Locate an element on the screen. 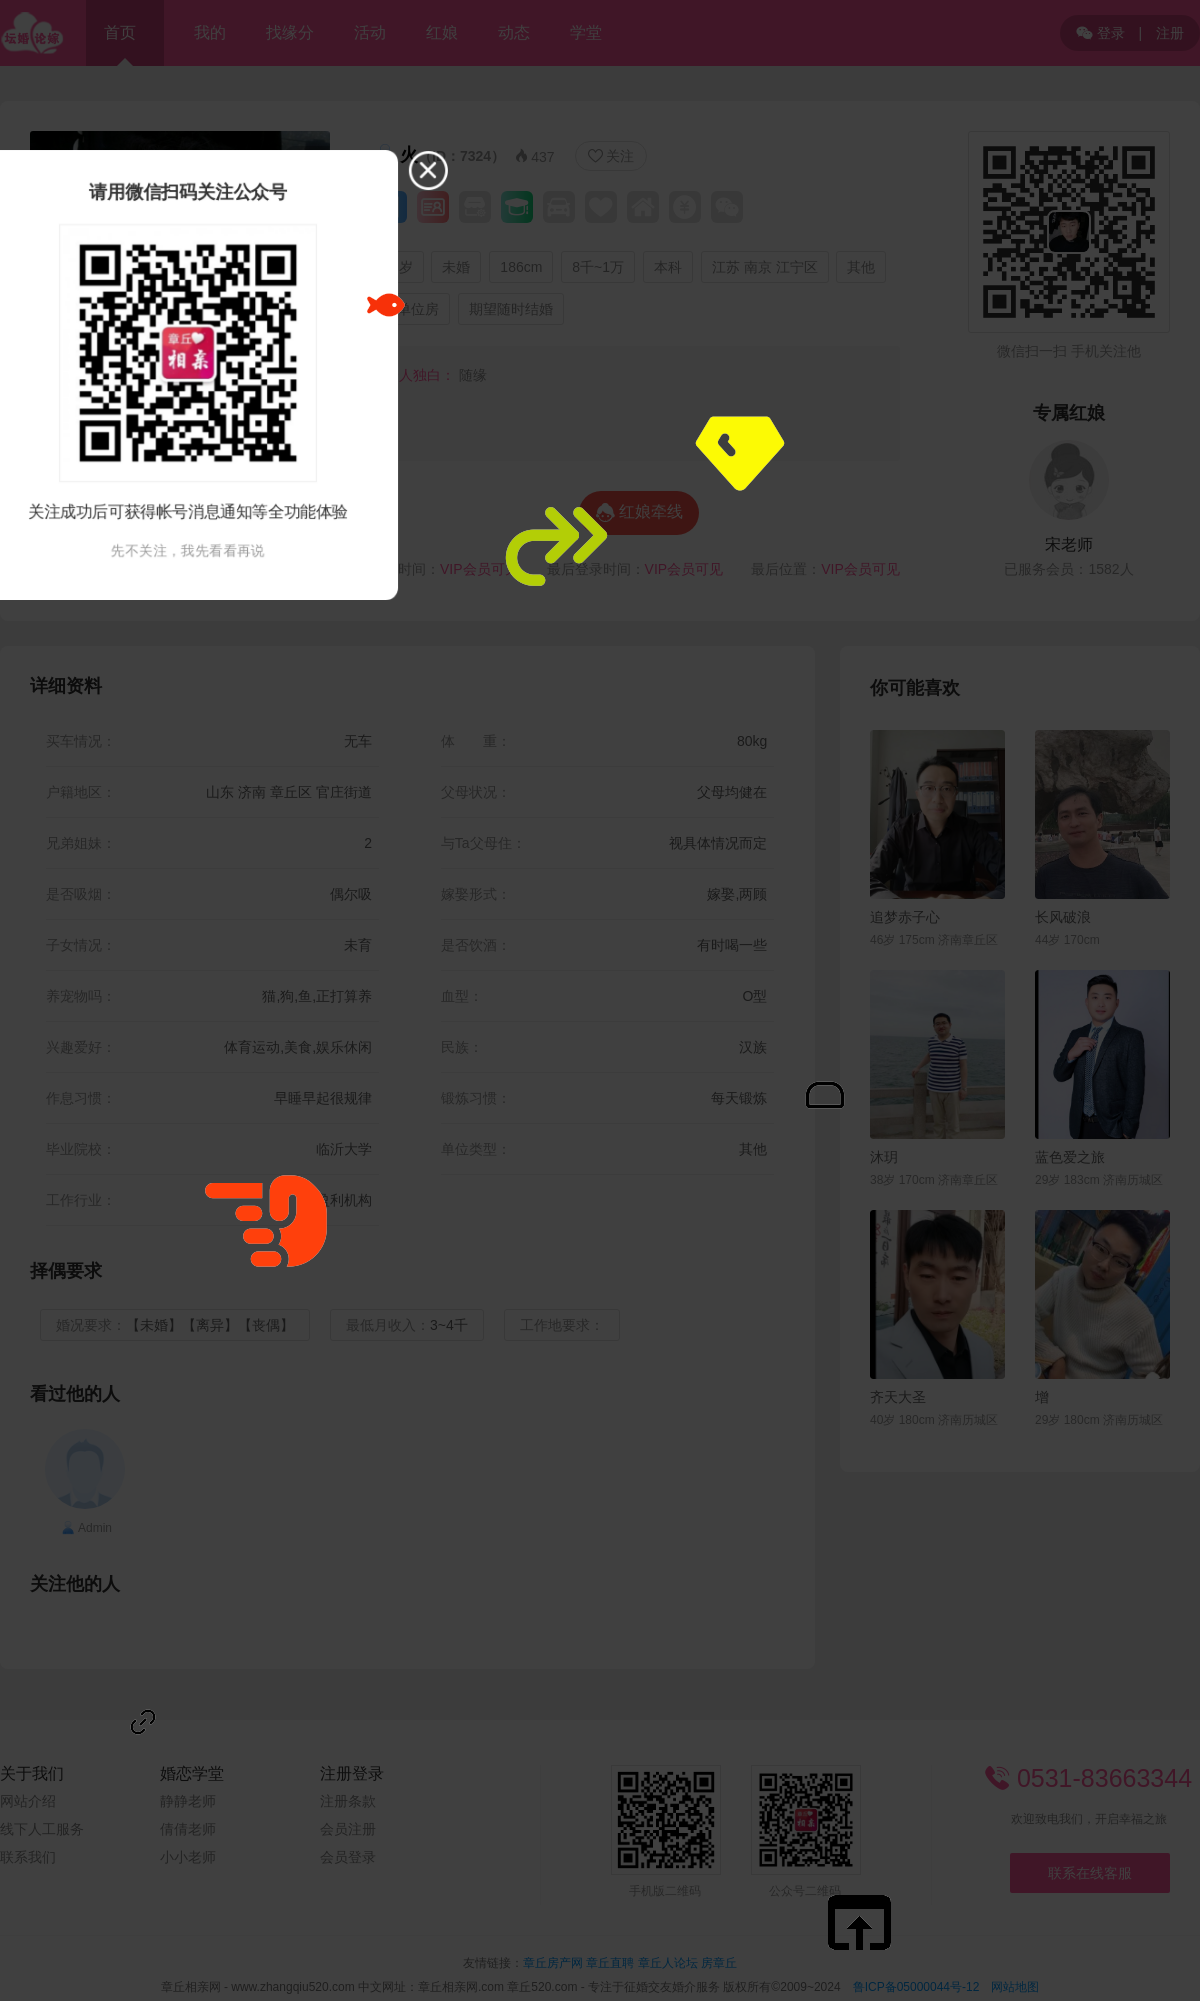  copy or share a link is located at coordinates (143, 1722).